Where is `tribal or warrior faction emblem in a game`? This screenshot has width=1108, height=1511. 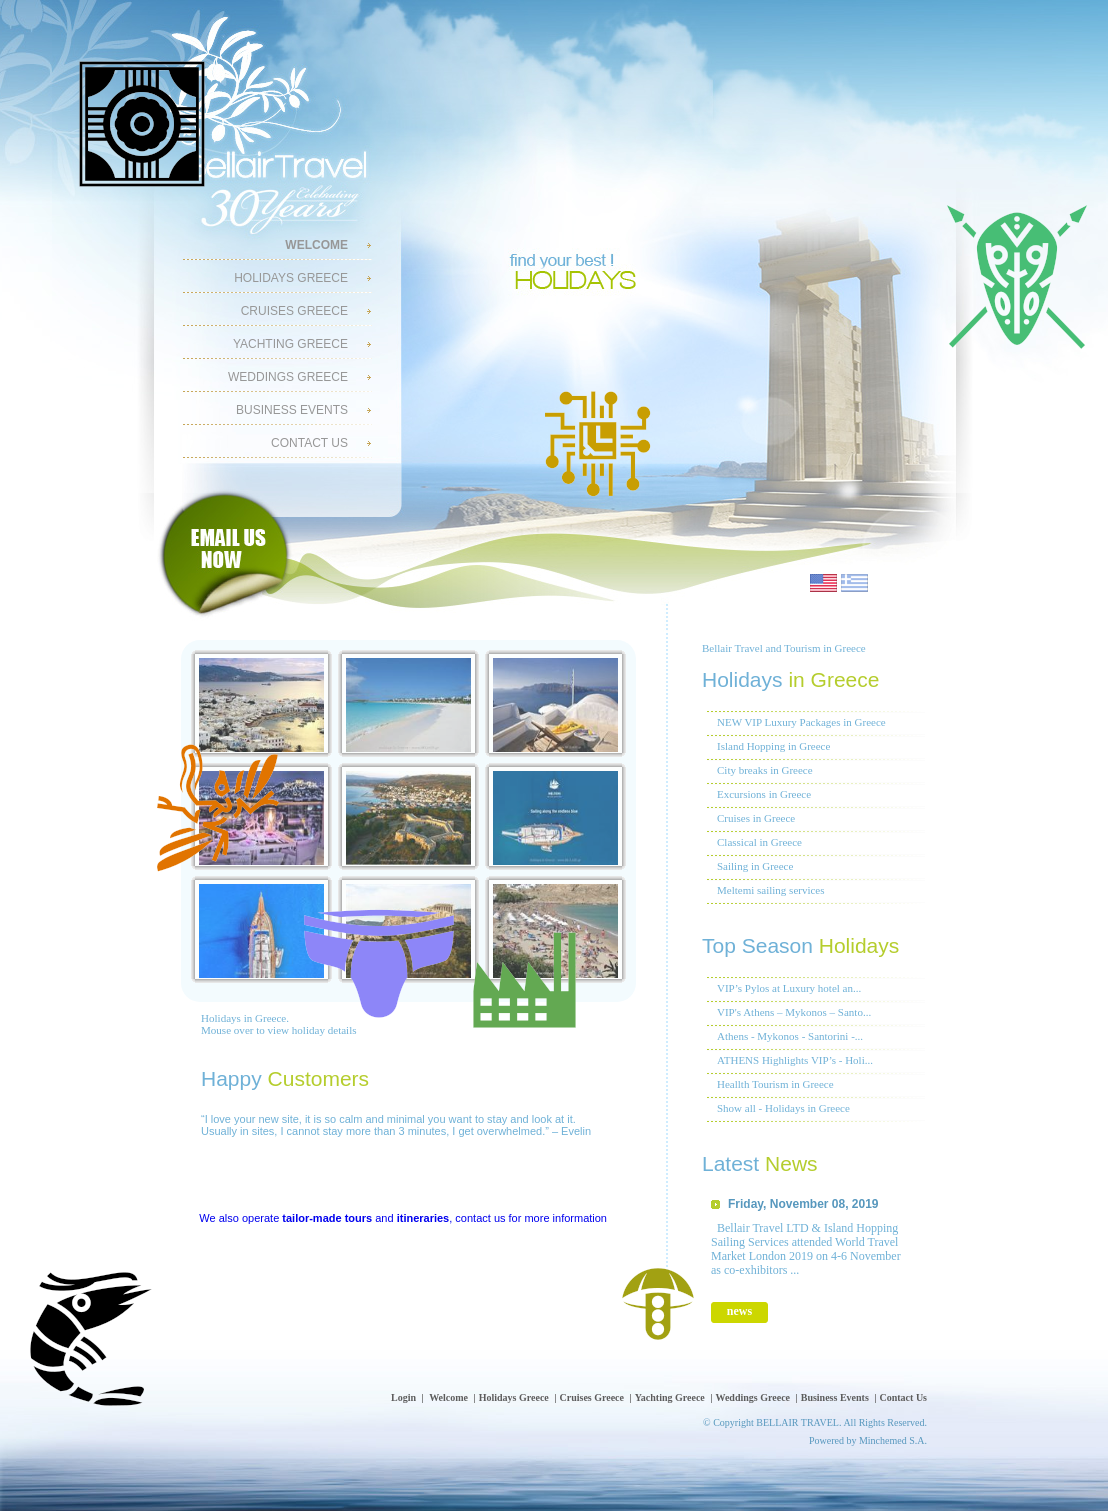
tribal or warrior faction emblem in a game is located at coordinates (1017, 277).